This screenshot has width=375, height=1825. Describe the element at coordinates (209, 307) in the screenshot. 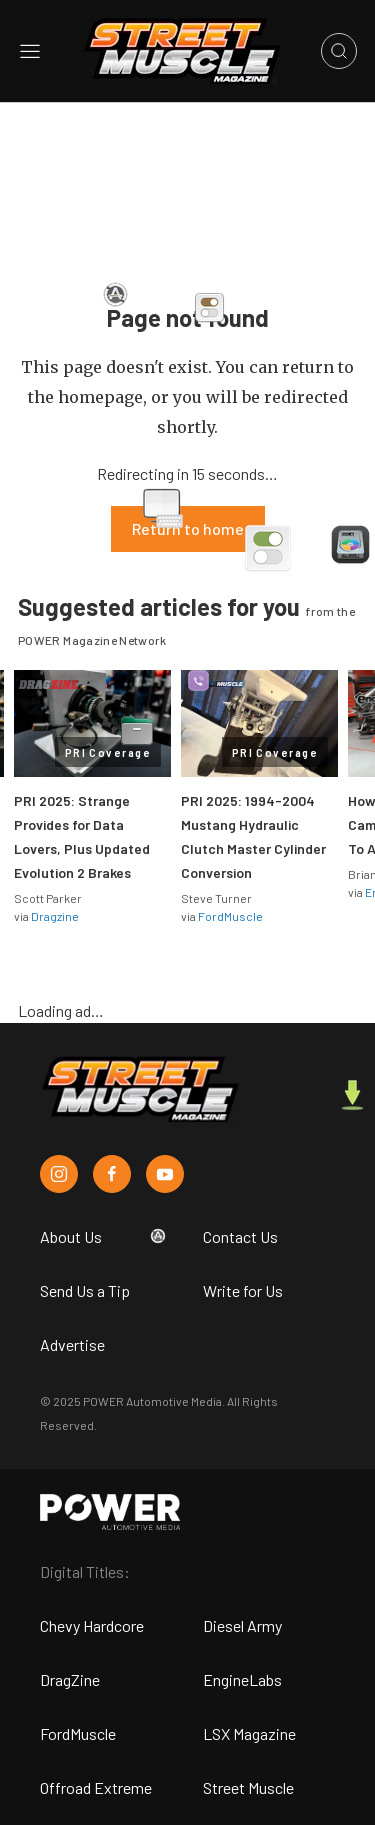

I see `open desktop preferences or settings` at that location.